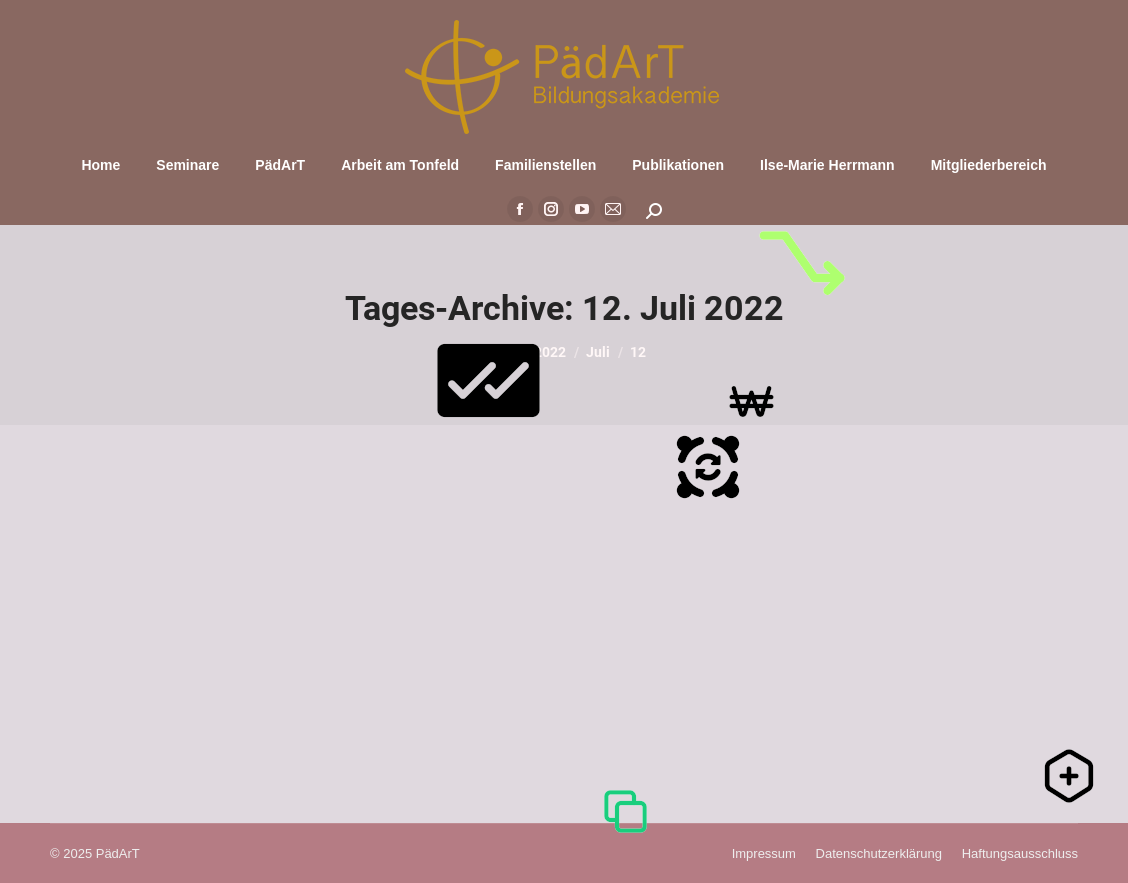  What do you see at coordinates (625, 811) in the screenshot?
I see `copy to clipboard` at bounding box center [625, 811].